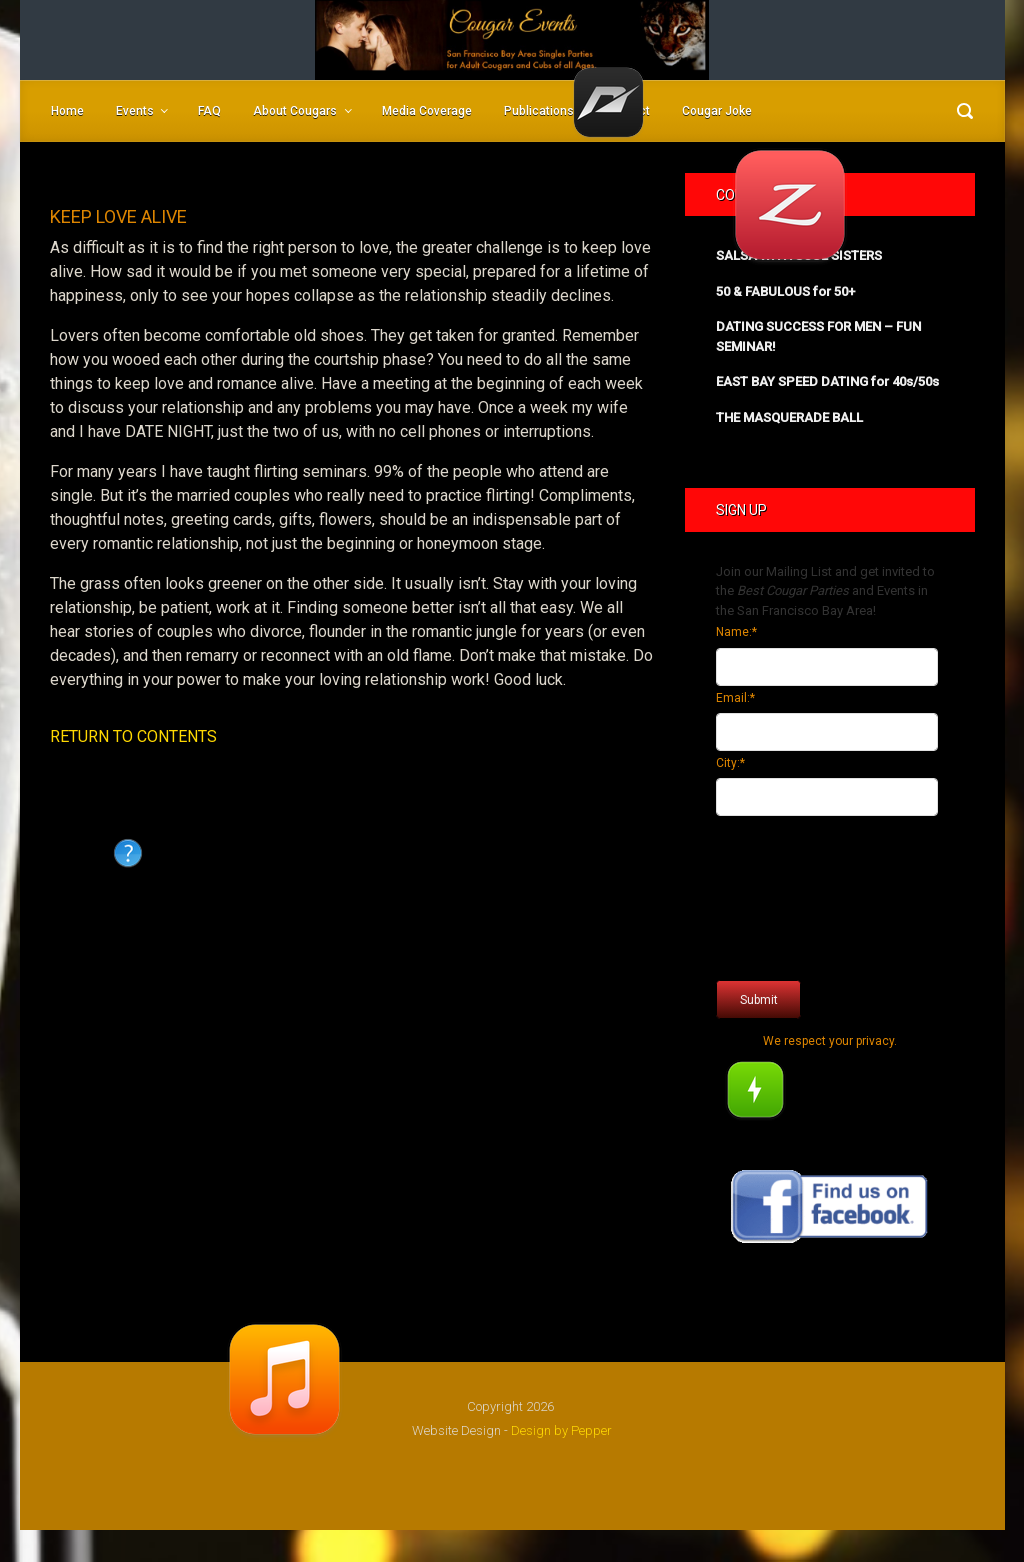  What do you see at coordinates (790, 205) in the screenshot?
I see `open zeal offline documentation browser` at bounding box center [790, 205].